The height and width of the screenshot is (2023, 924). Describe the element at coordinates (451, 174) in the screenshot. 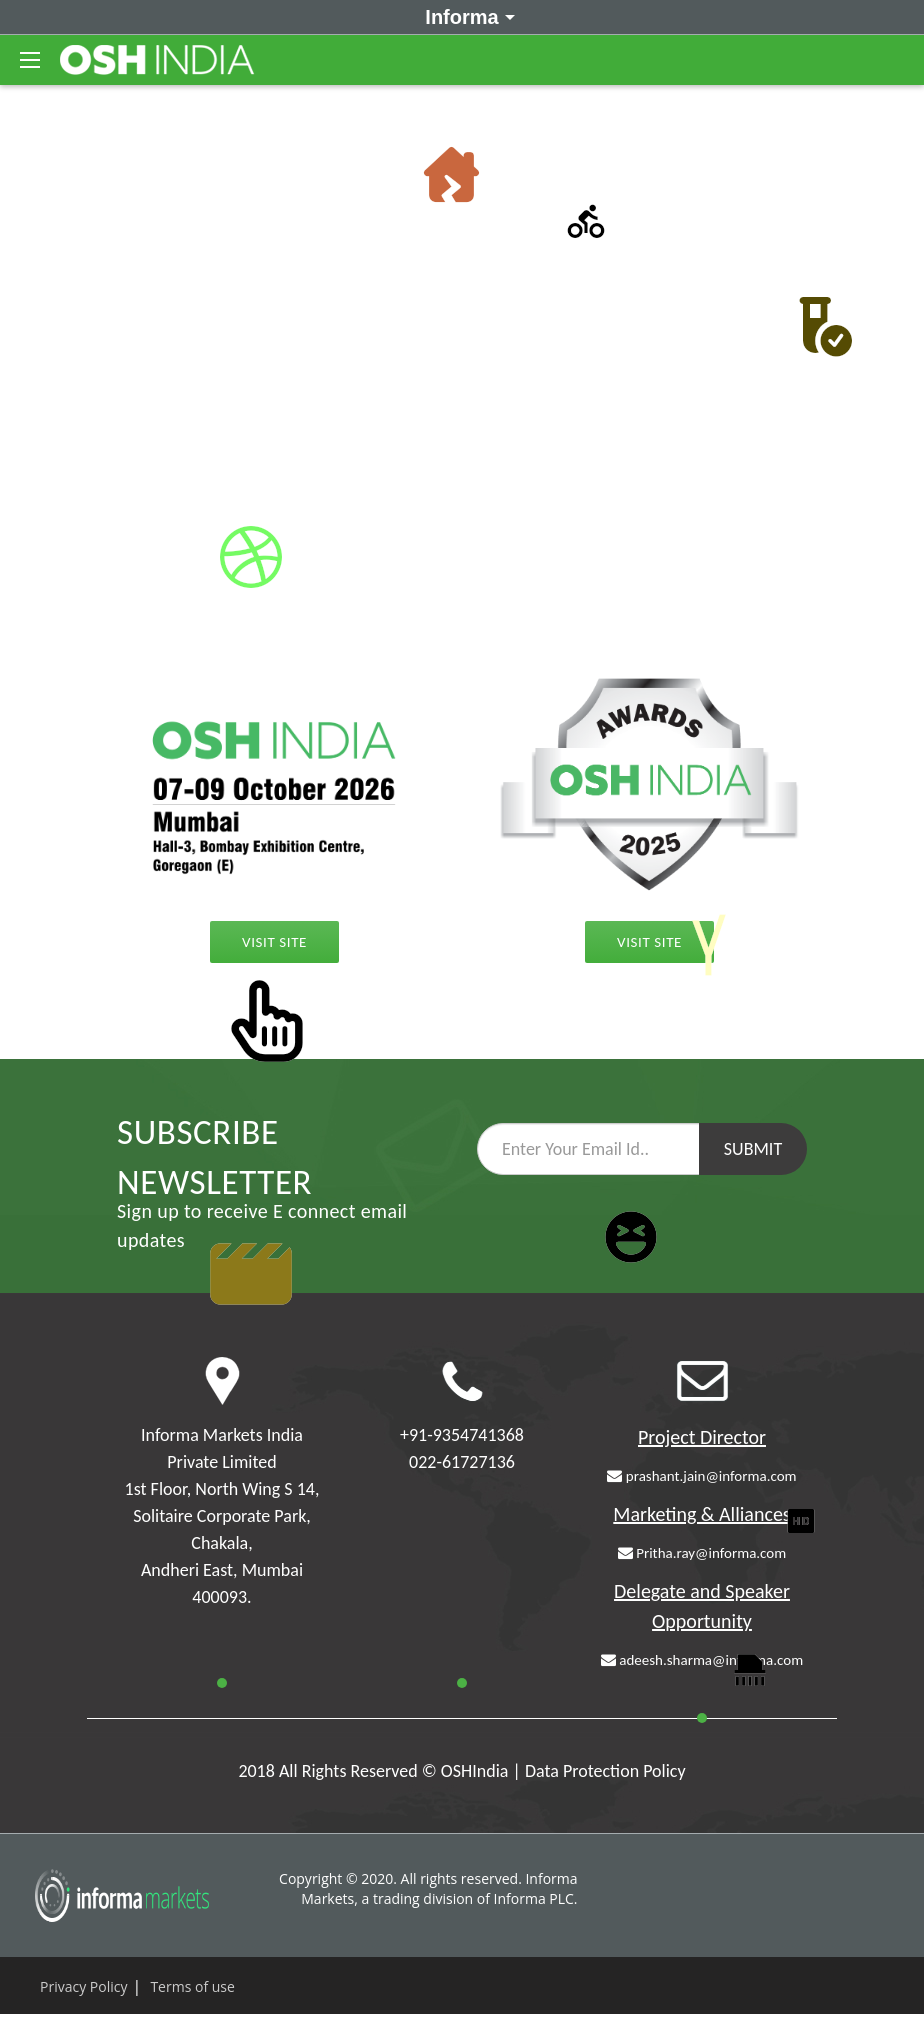

I see `indicates property damage or structural issues` at that location.